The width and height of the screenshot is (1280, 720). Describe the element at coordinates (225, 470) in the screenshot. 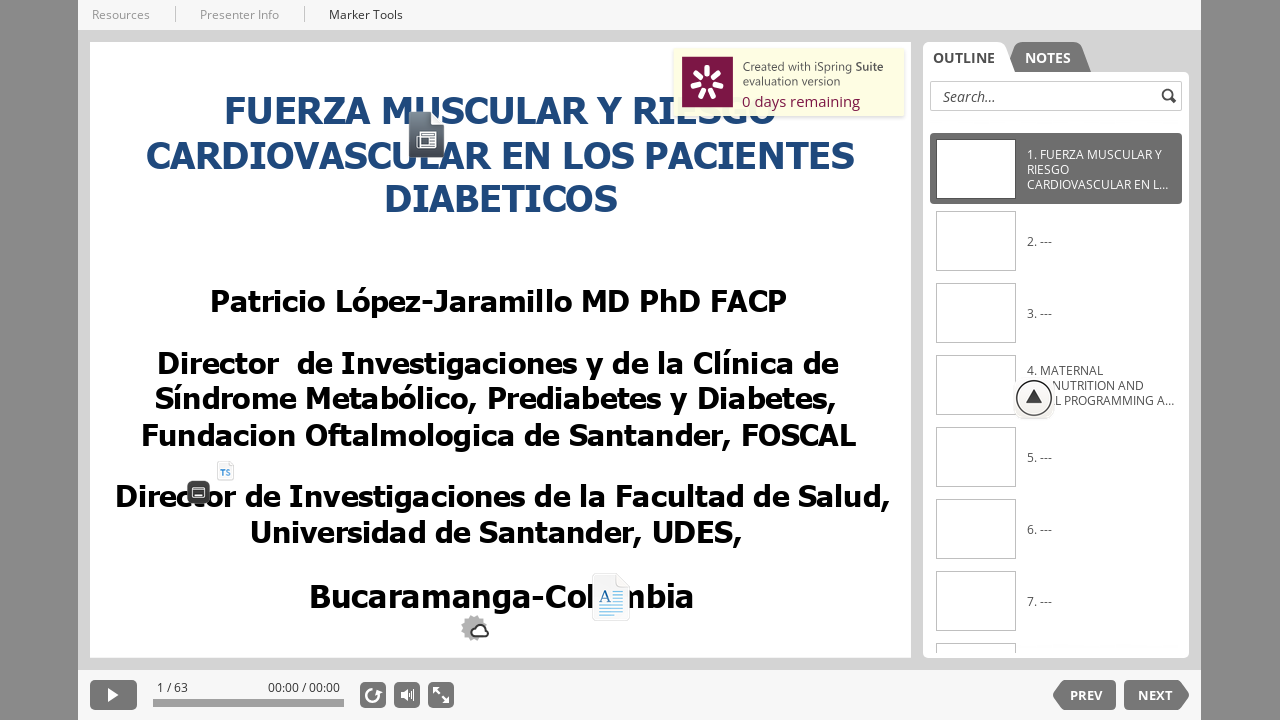

I see `a typescript source file` at that location.